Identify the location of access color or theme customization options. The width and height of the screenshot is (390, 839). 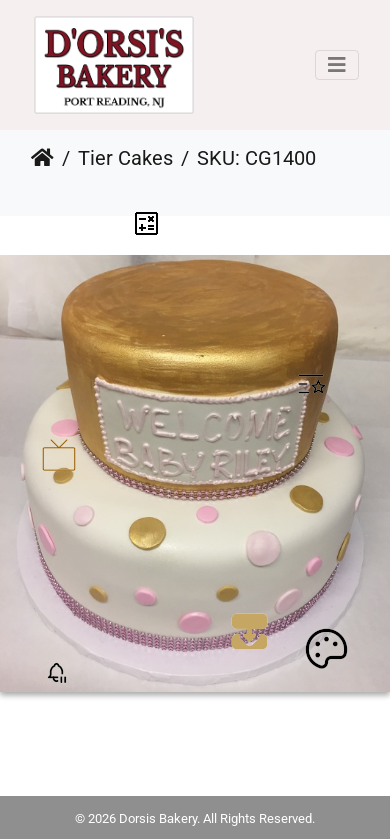
(326, 649).